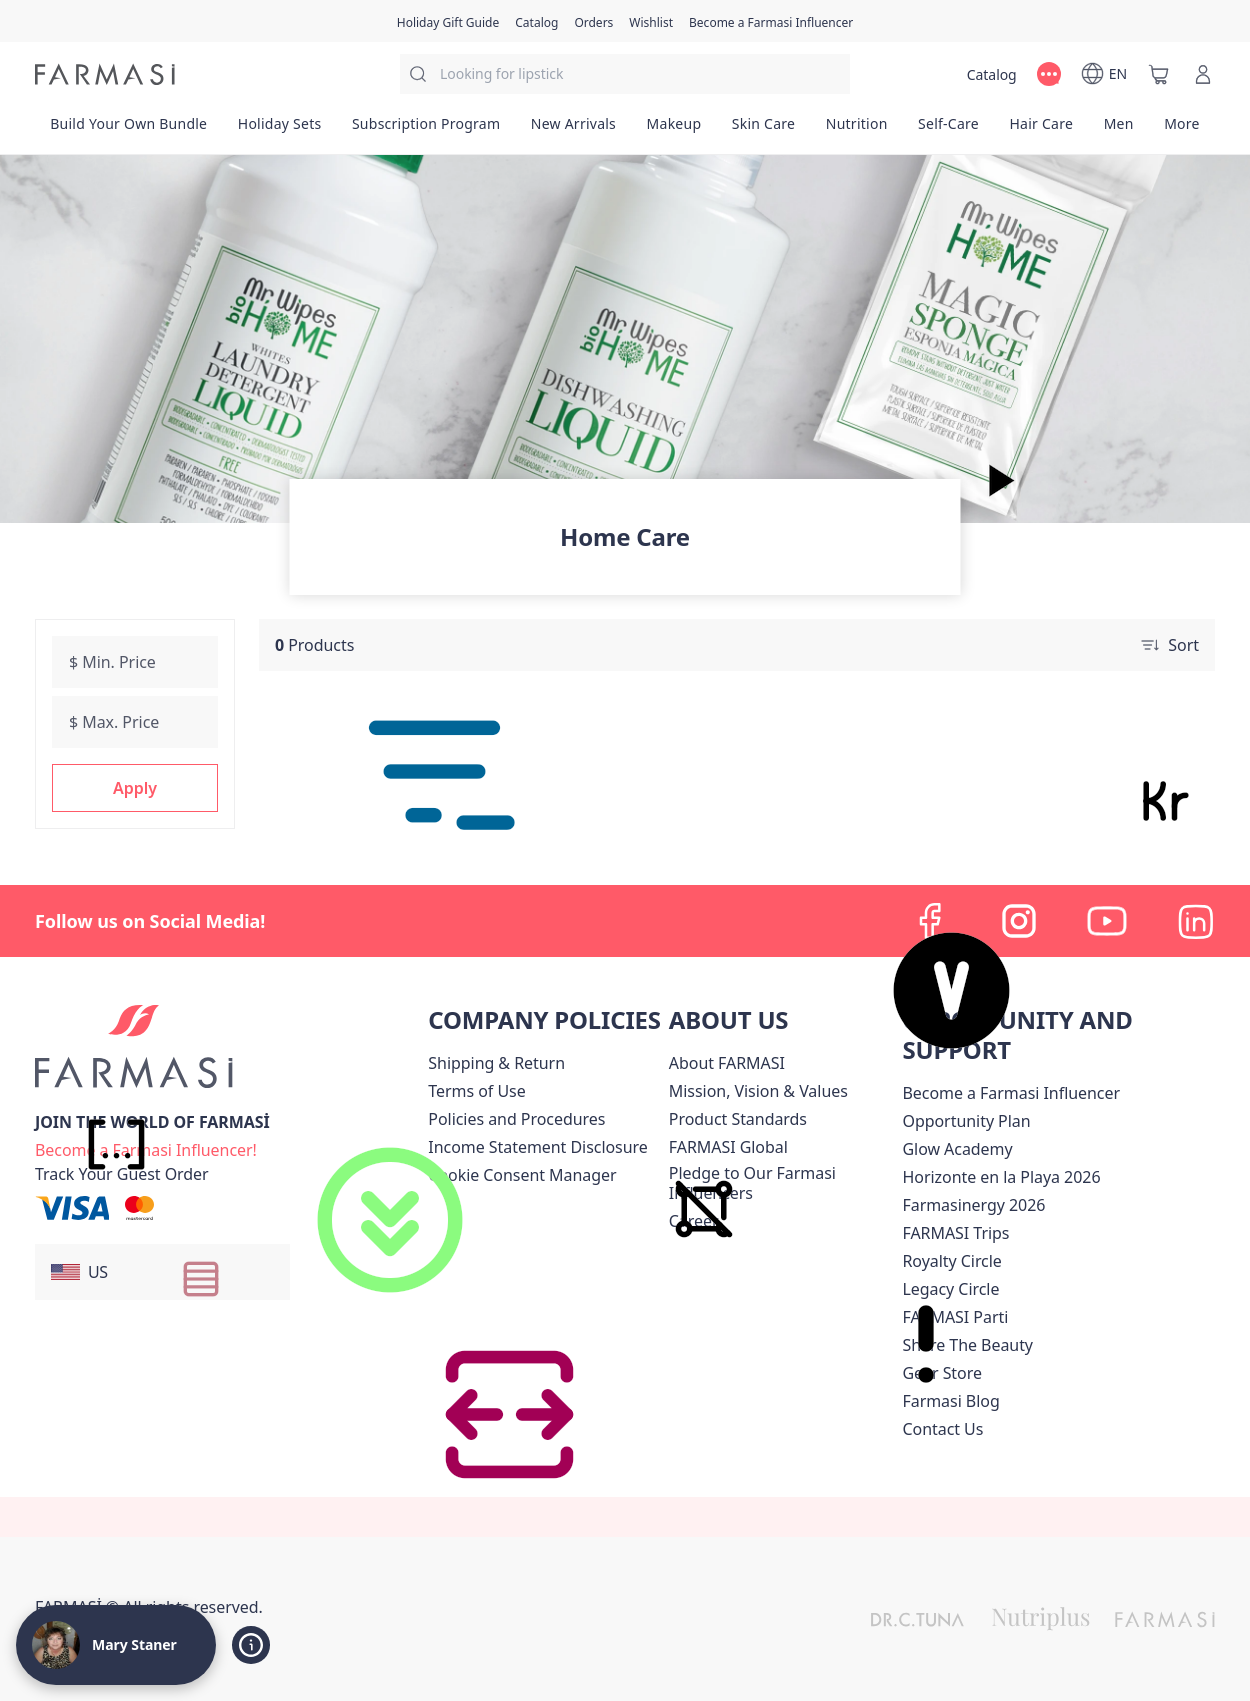 This screenshot has width=1250, height=1701. Describe the element at coordinates (390, 1220) in the screenshot. I see `scroll down or view more content` at that location.